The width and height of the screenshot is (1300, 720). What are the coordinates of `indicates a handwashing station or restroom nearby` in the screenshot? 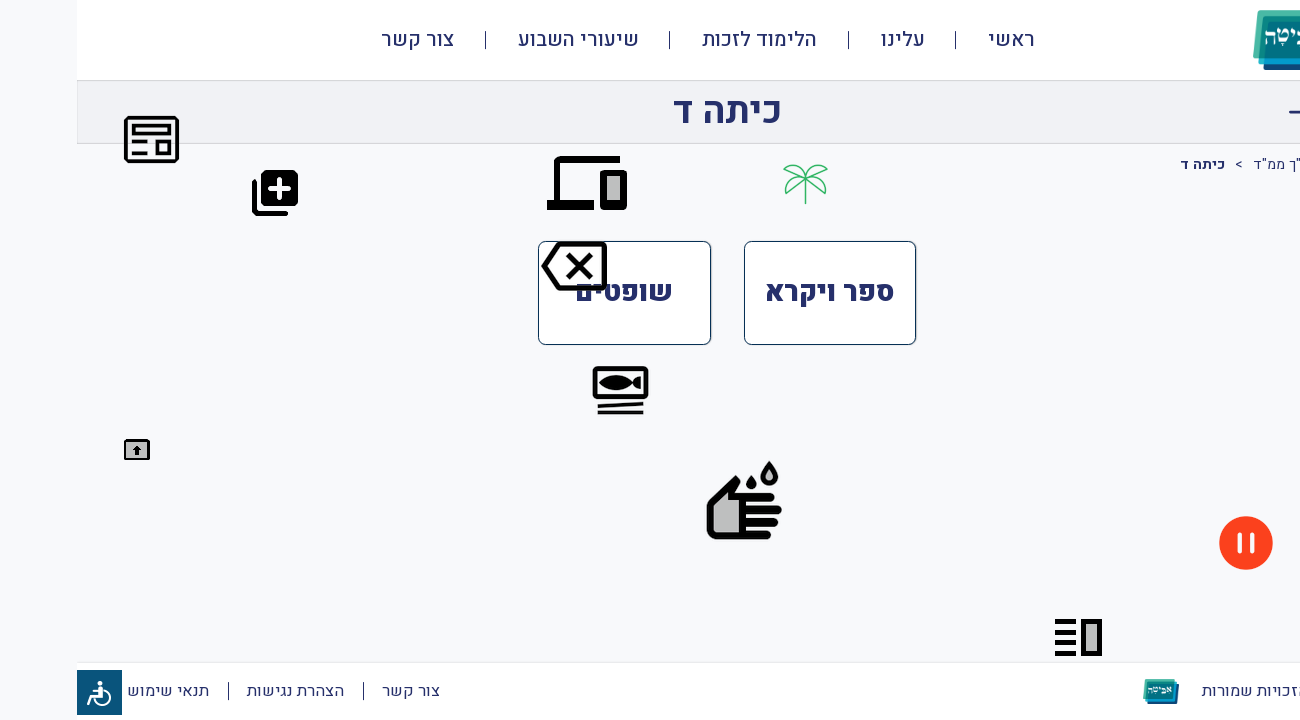 It's located at (746, 500).